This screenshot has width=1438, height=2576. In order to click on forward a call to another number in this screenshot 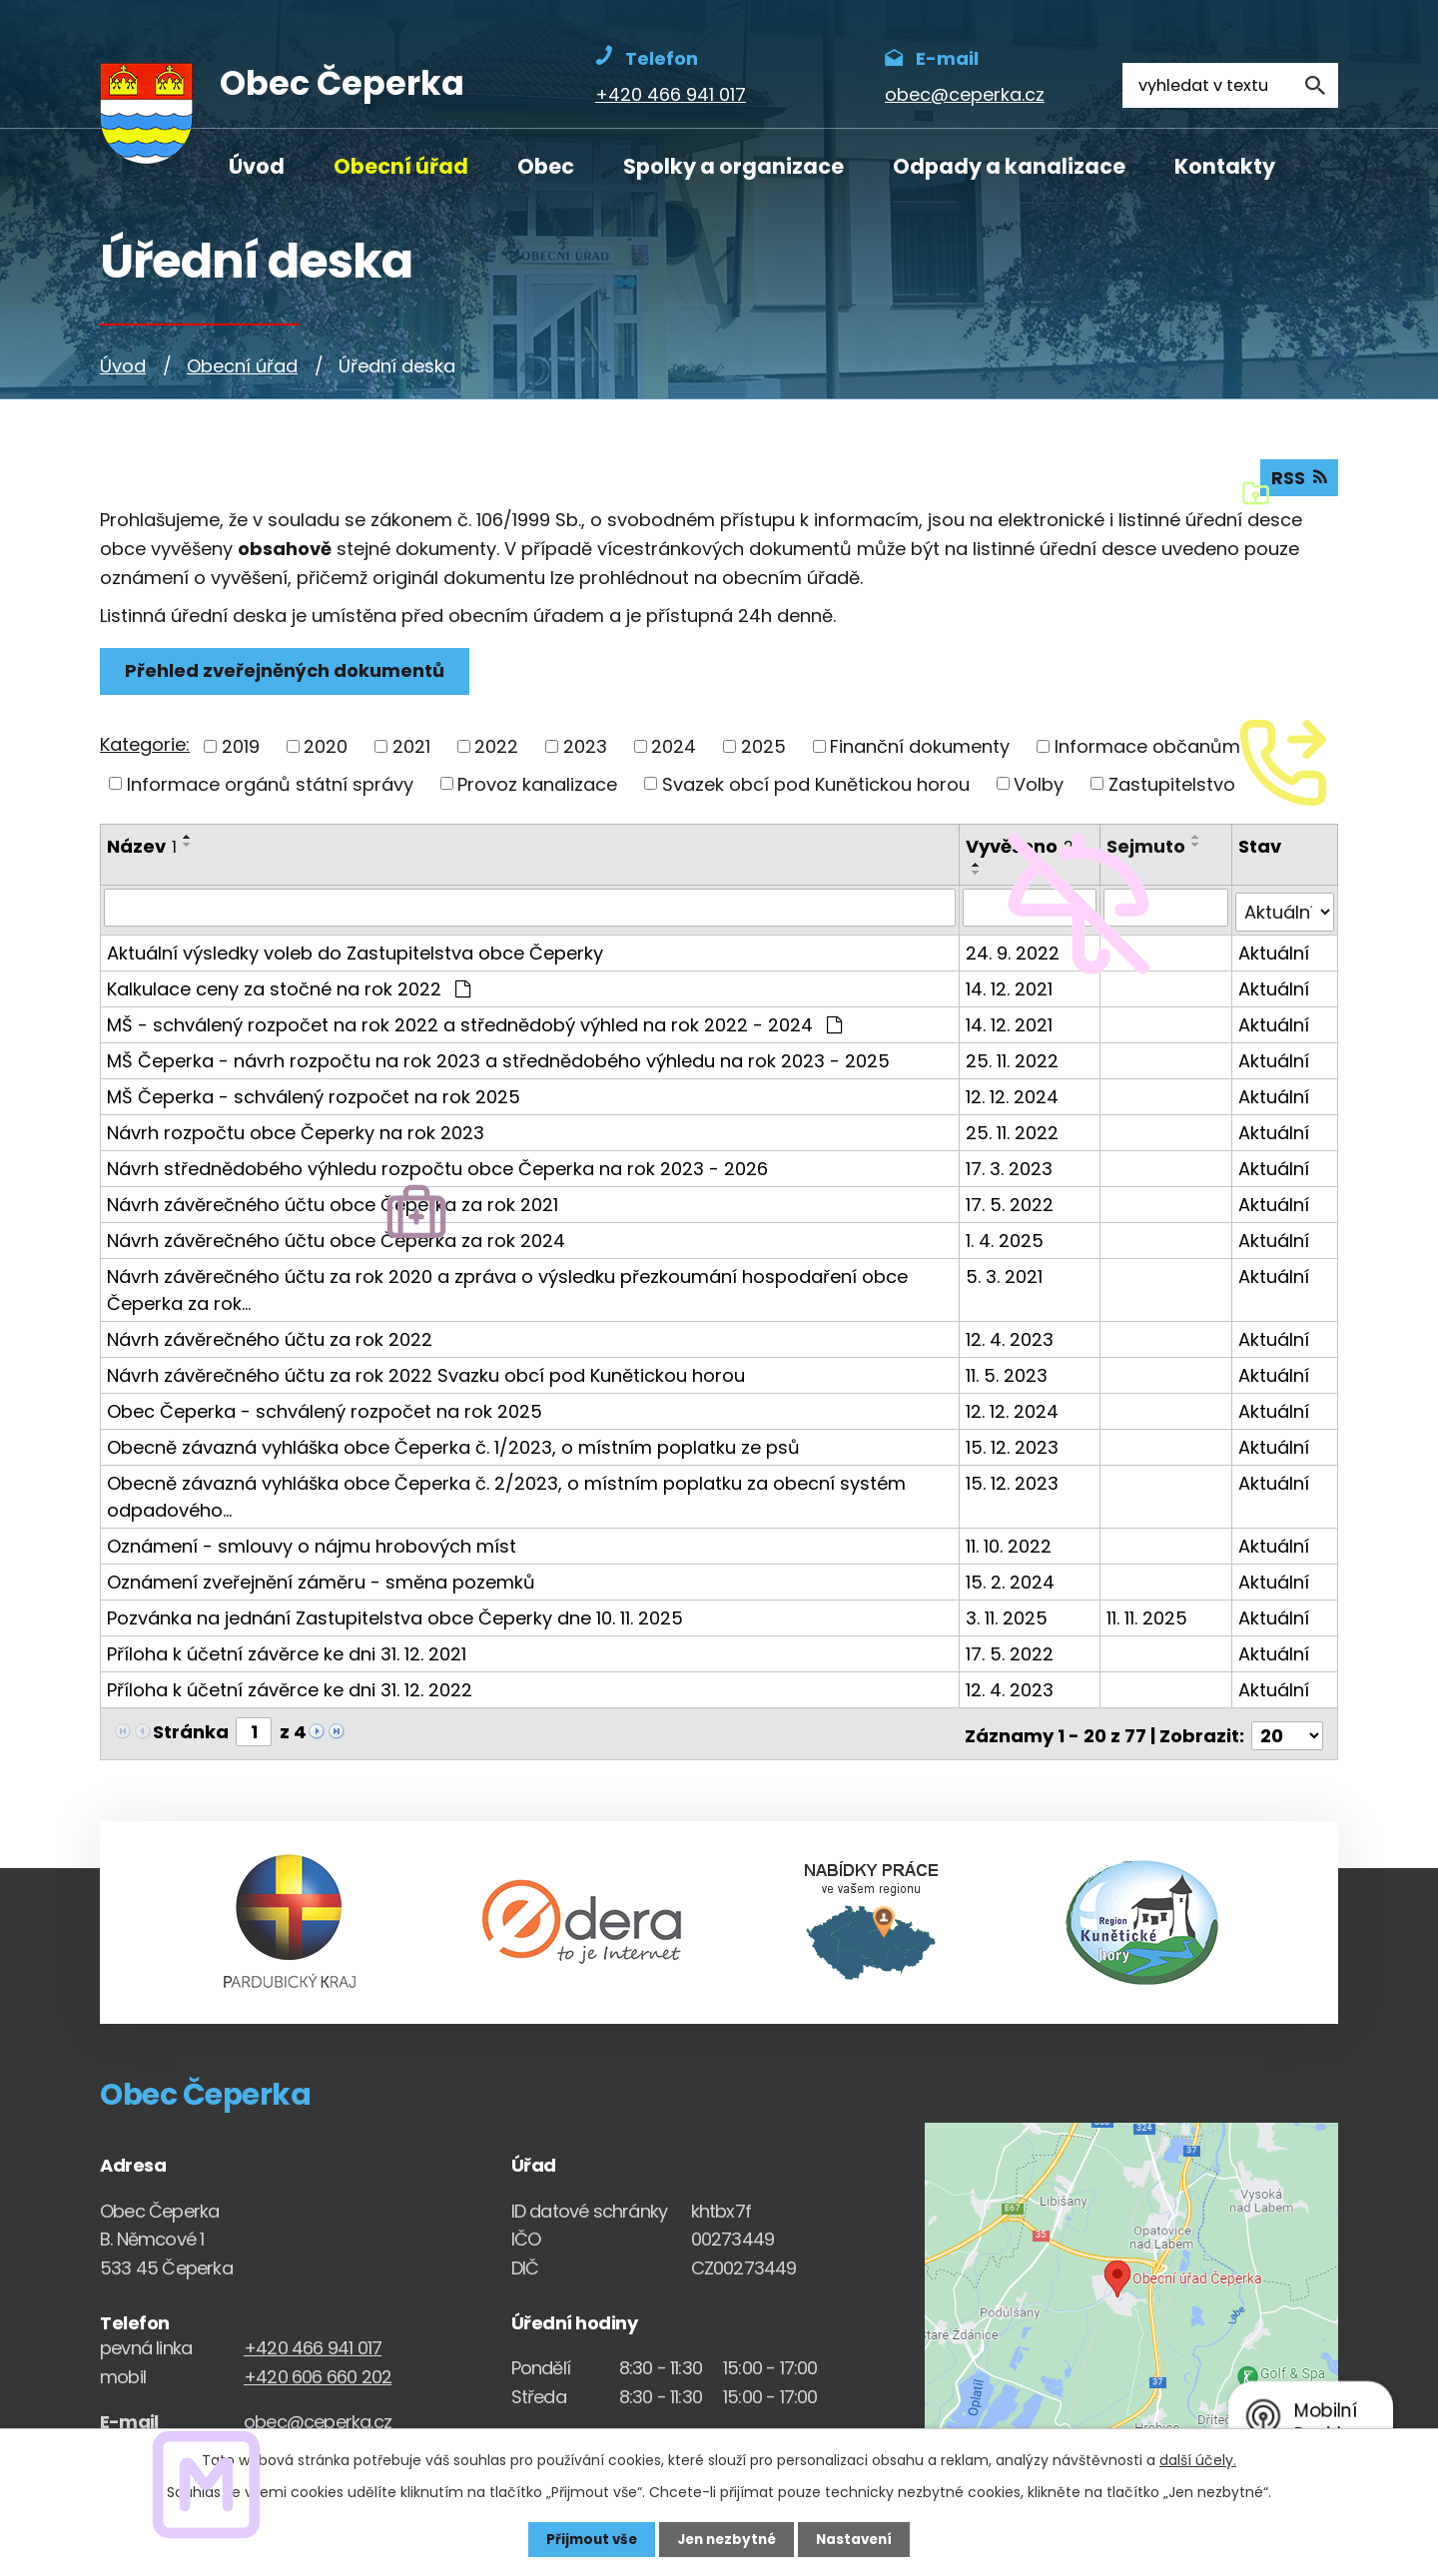, I will do `click(1283, 763)`.